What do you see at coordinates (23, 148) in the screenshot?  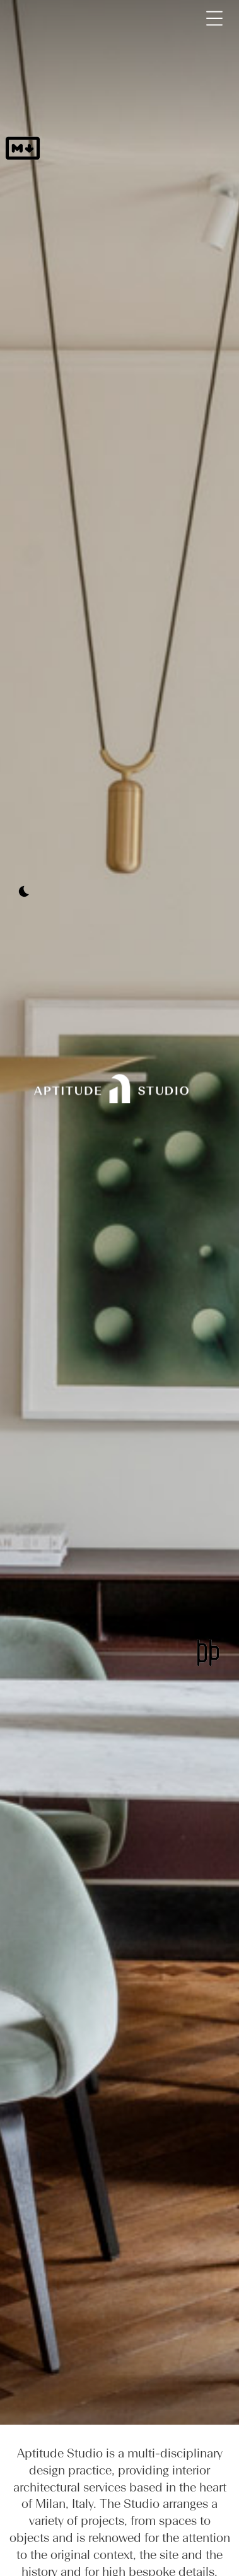 I see `format text using markdown` at bounding box center [23, 148].